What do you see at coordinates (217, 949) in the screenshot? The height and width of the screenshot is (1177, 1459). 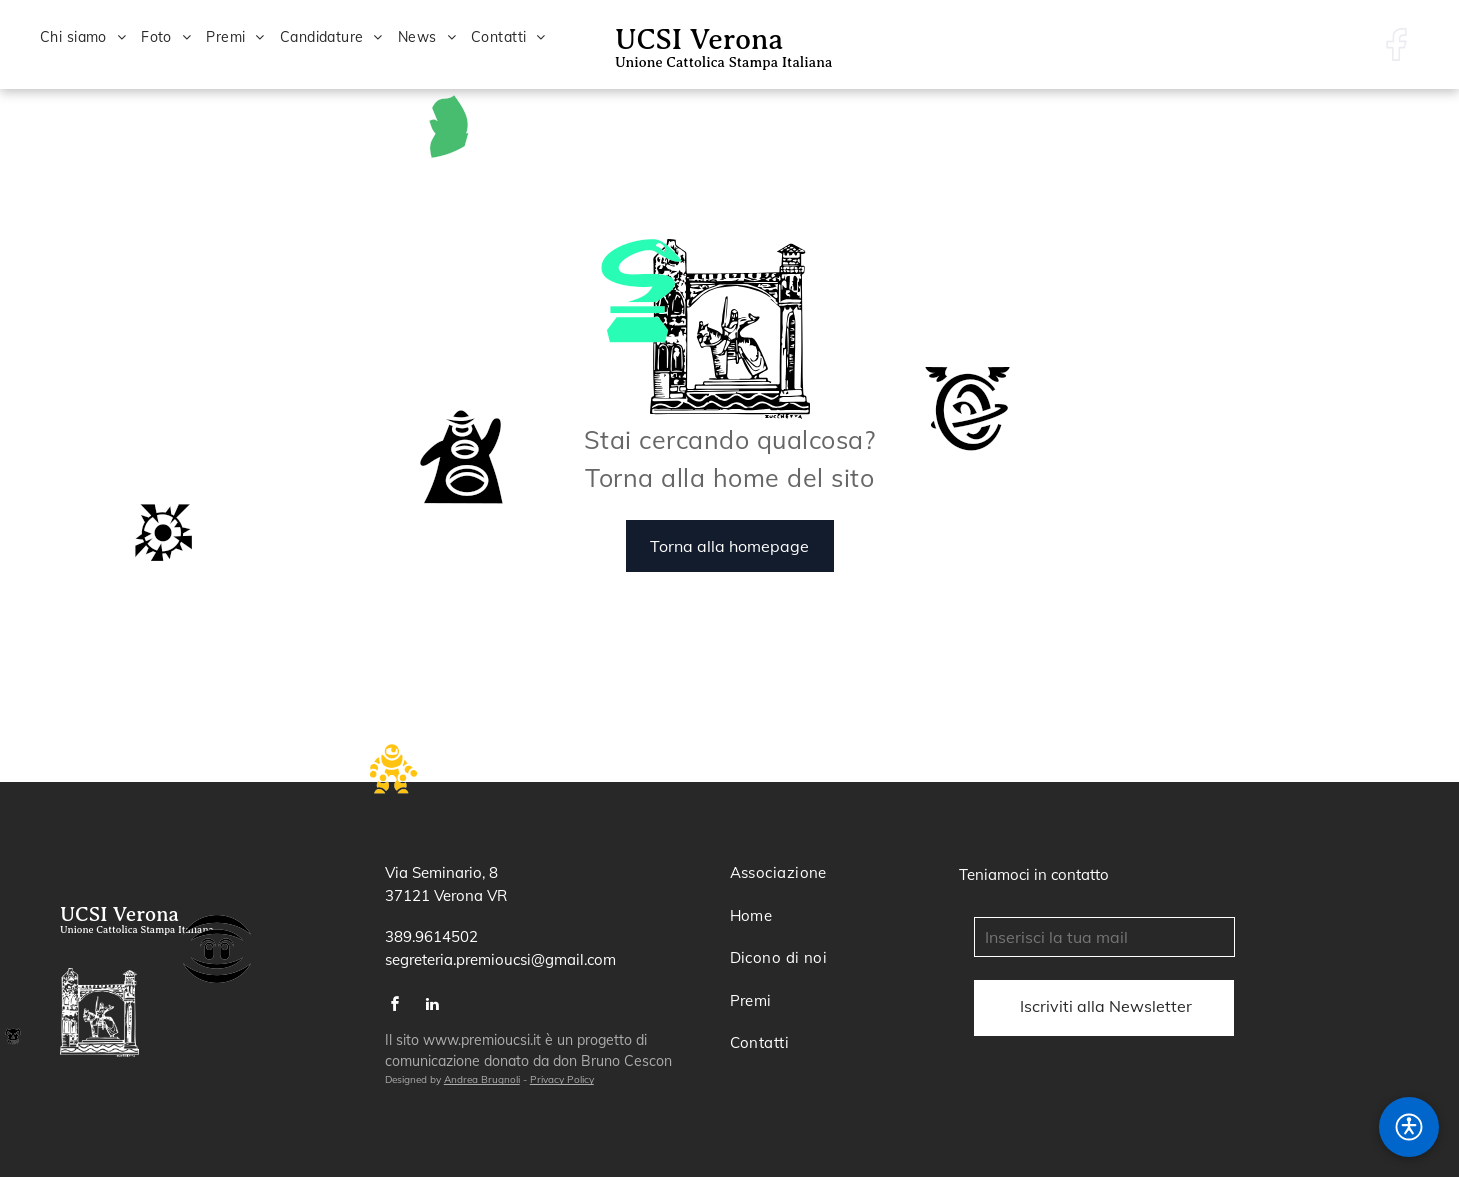 I see `a stylized character or avatar icon` at bounding box center [217, 949].